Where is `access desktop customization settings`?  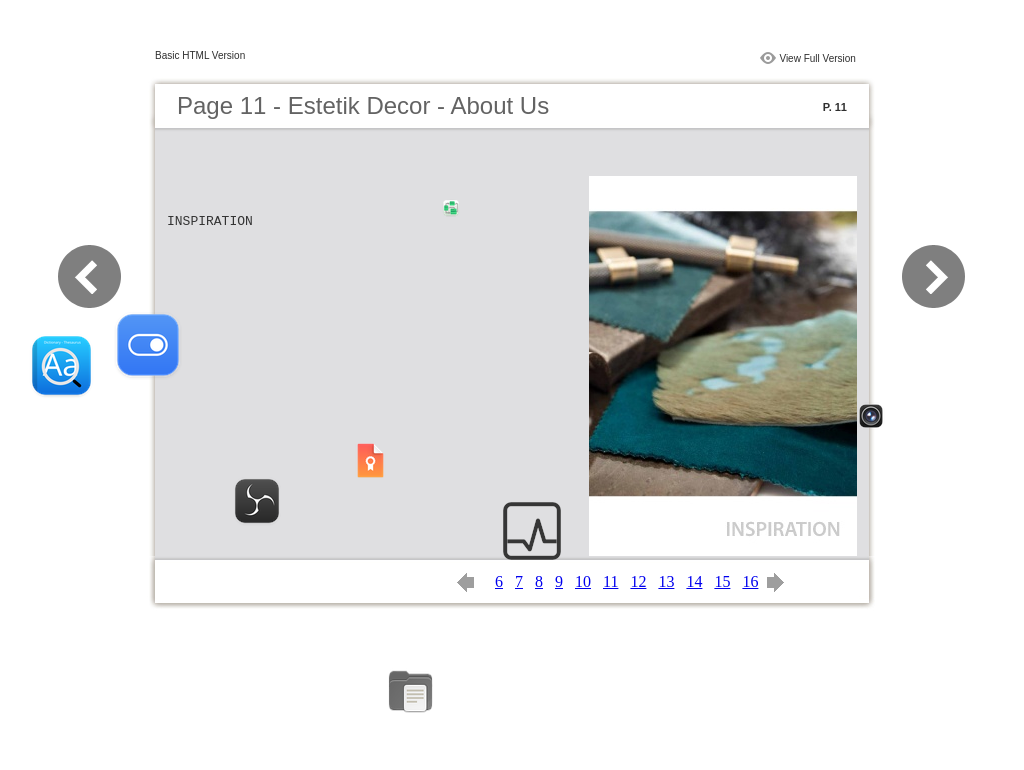
access desktop customization settings is located at coordinates (148, 346).